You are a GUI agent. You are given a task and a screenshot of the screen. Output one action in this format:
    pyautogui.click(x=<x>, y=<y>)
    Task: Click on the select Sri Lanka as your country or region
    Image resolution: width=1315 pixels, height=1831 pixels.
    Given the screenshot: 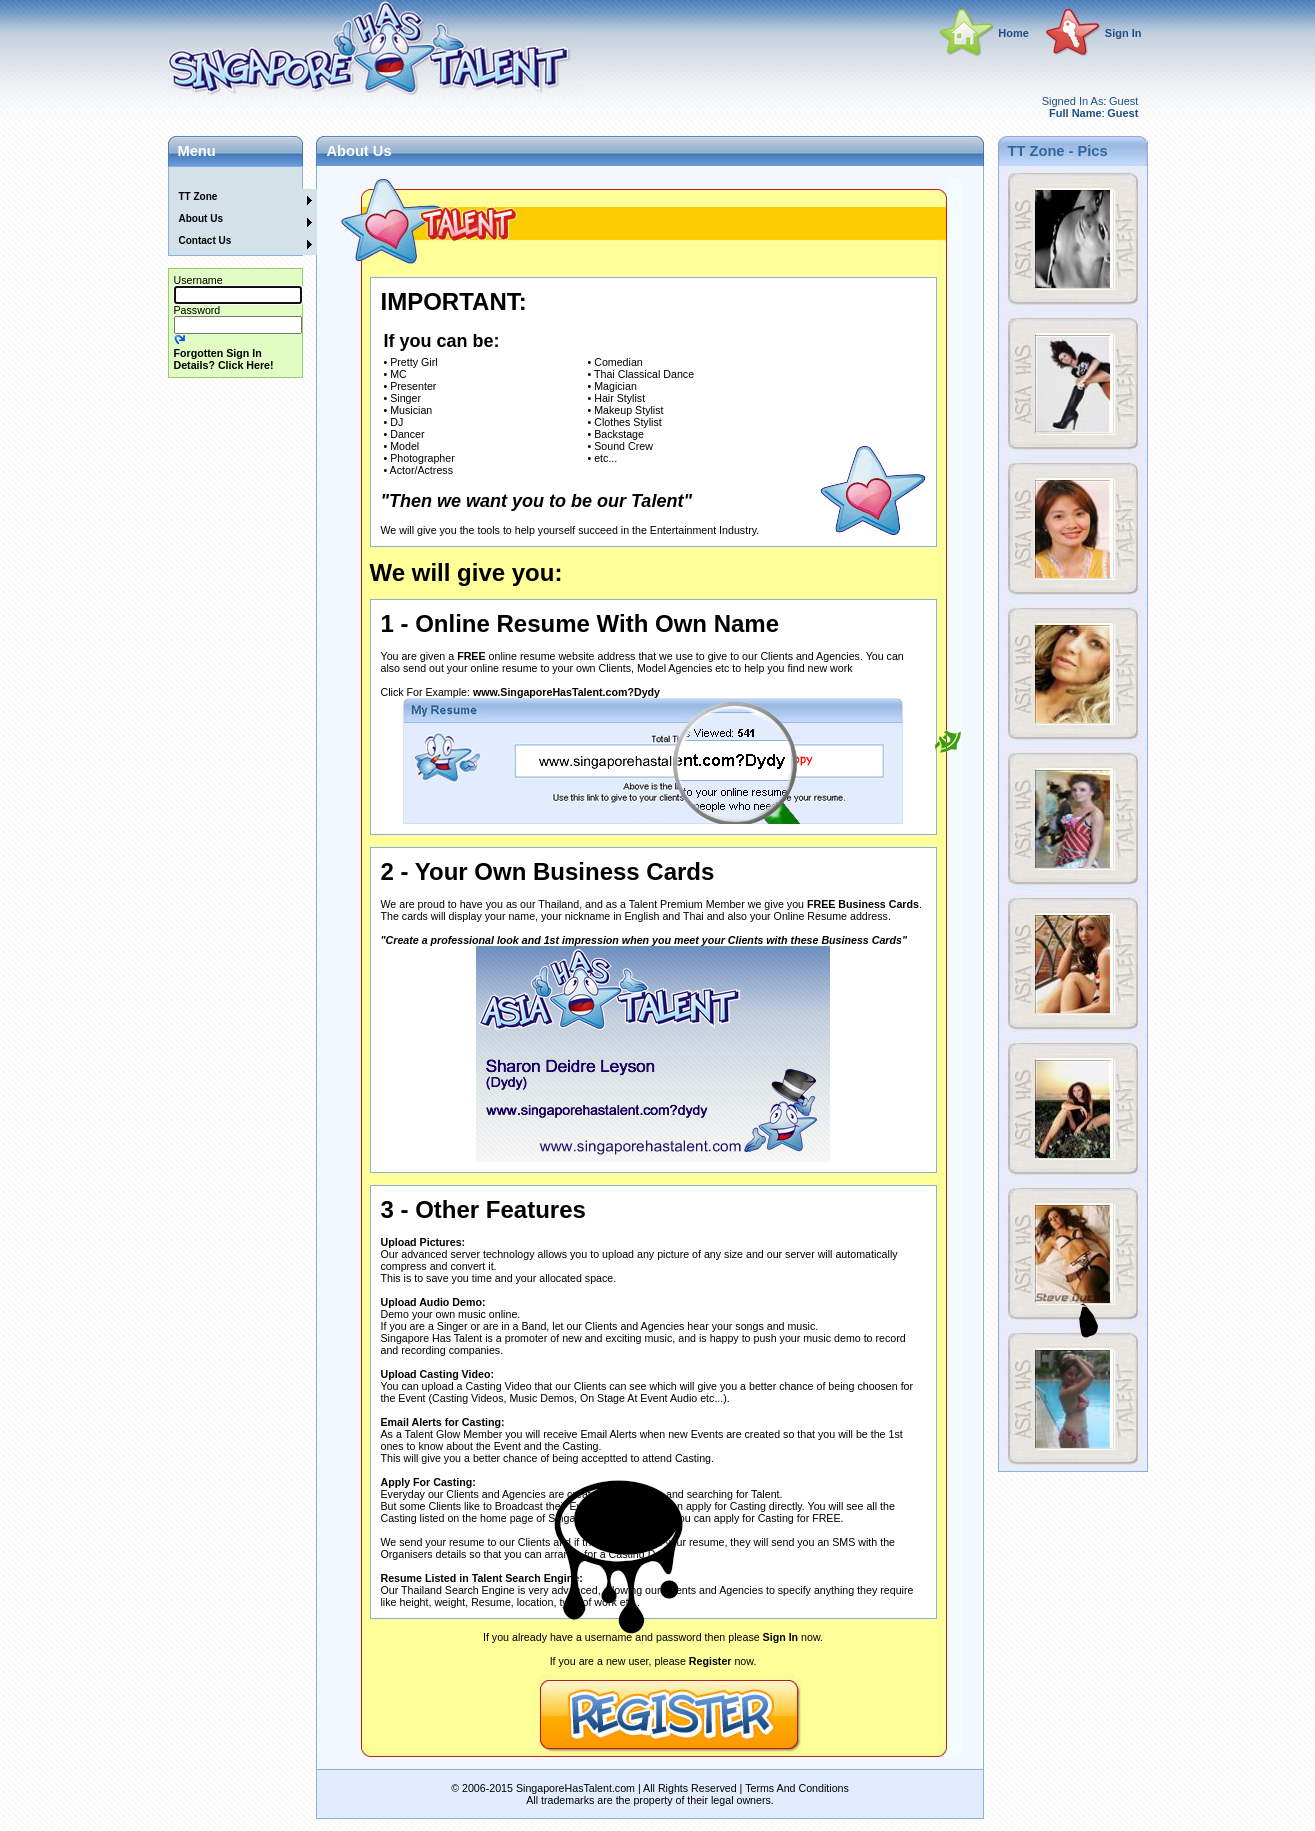 What is the action you would take?
    pyautogui.click(x=1088, y=1320)
    